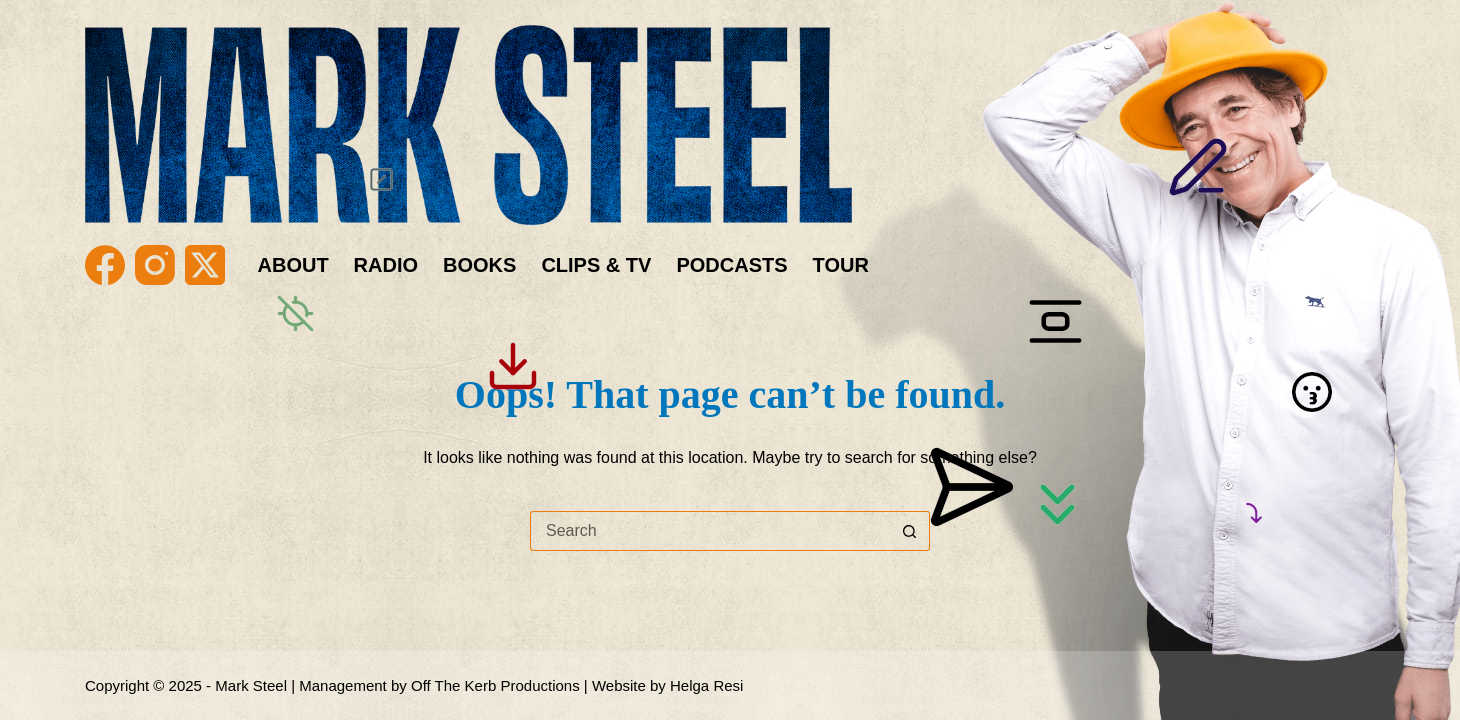 The width and height of the screenshot is (1460, 720). What do you see at coordinates (1057, 504) in the screenshot?
I see `scroll down or view more content` at bounding box center [1057, 504].